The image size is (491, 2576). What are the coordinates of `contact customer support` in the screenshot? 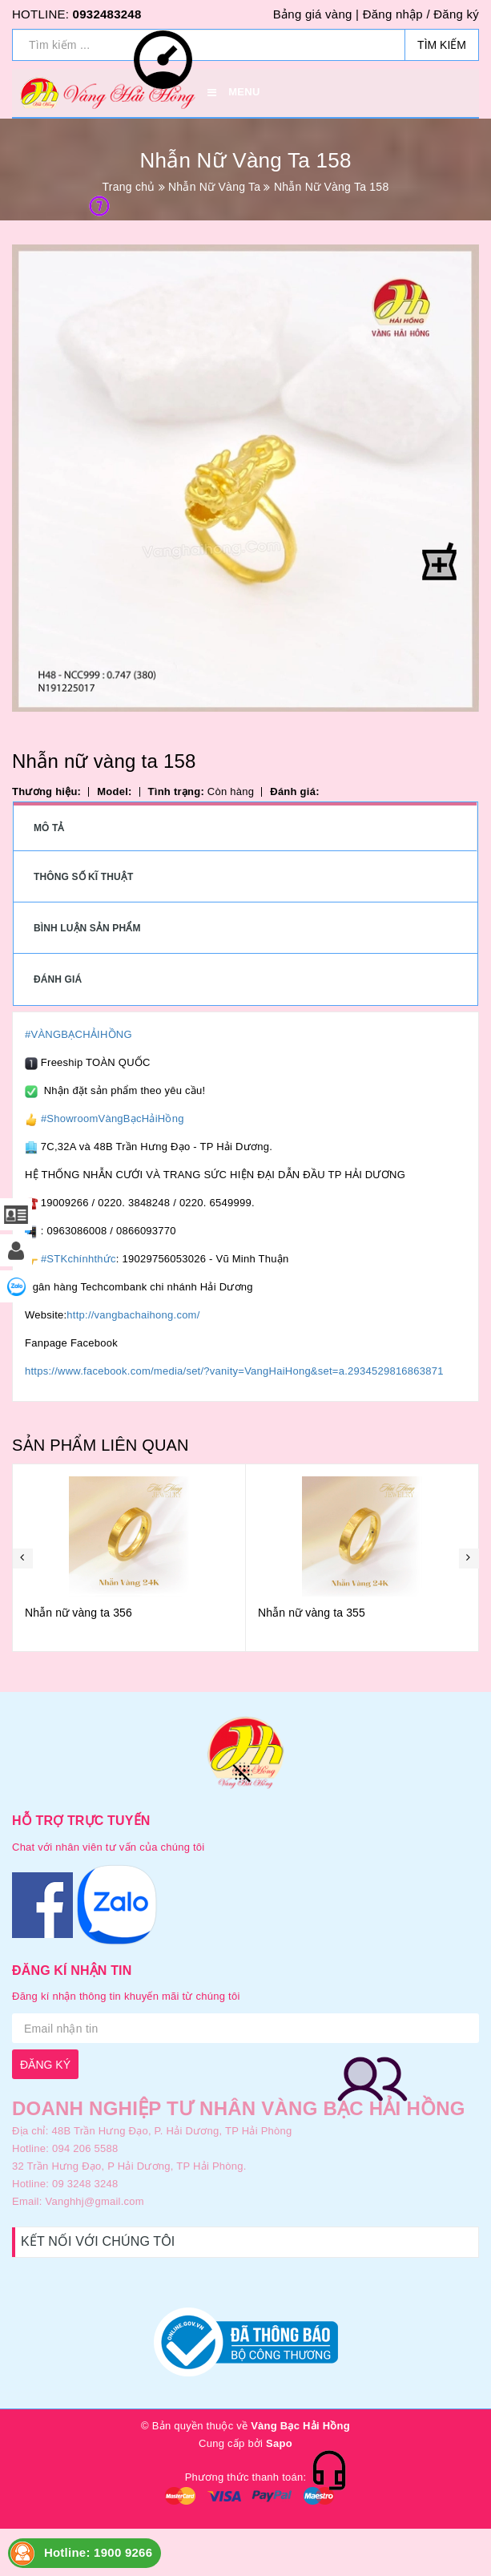 It's located at (329, 2470).